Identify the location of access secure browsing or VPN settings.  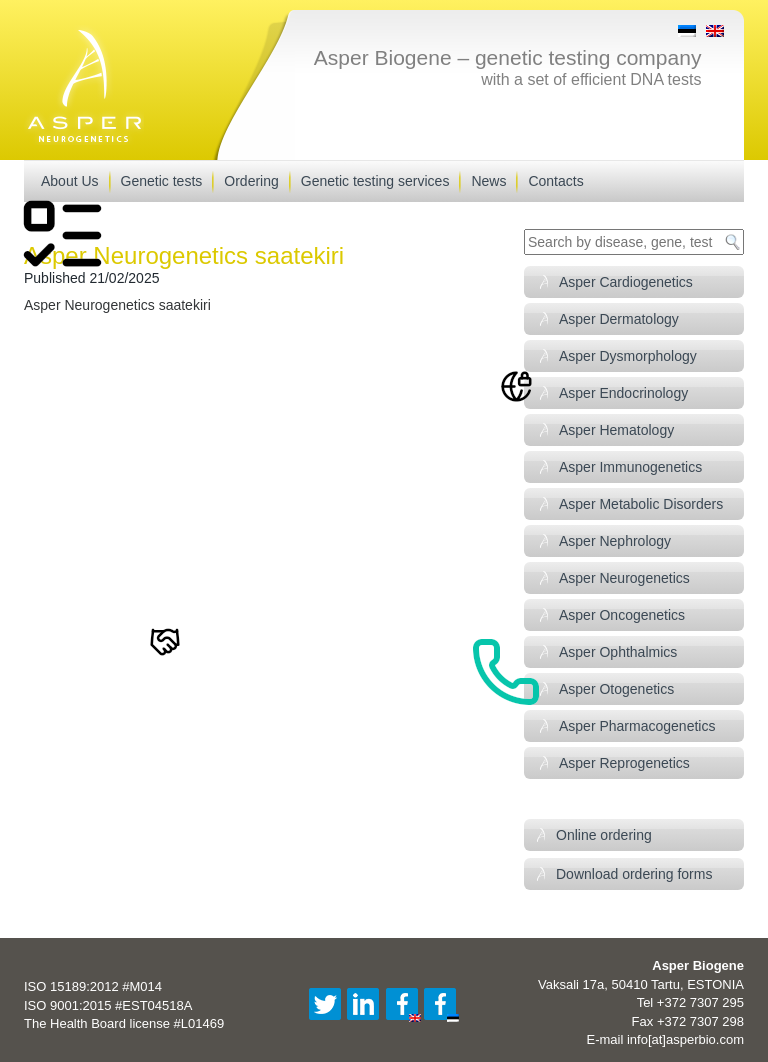
(516, 386).